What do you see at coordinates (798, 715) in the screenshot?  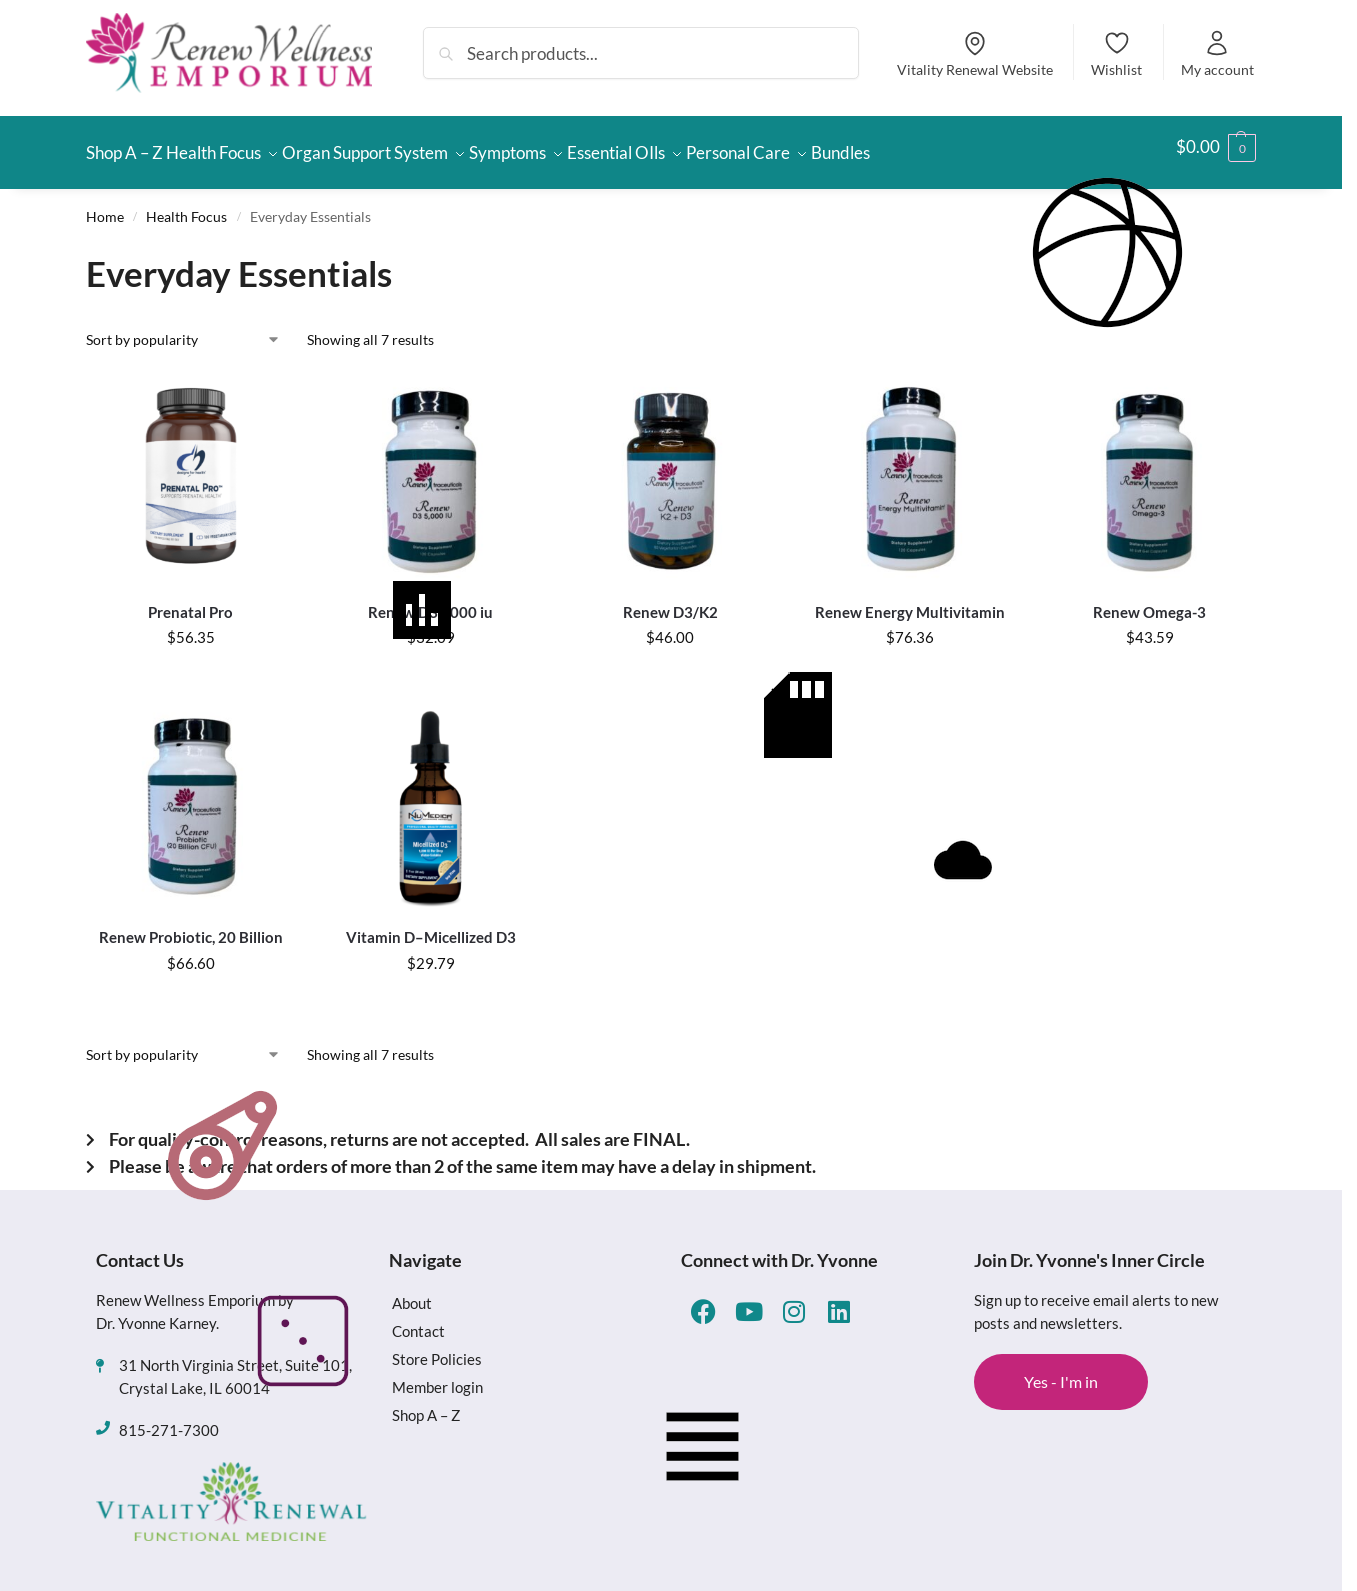 I see `access sd card storage` at bounding box center [798, 715].